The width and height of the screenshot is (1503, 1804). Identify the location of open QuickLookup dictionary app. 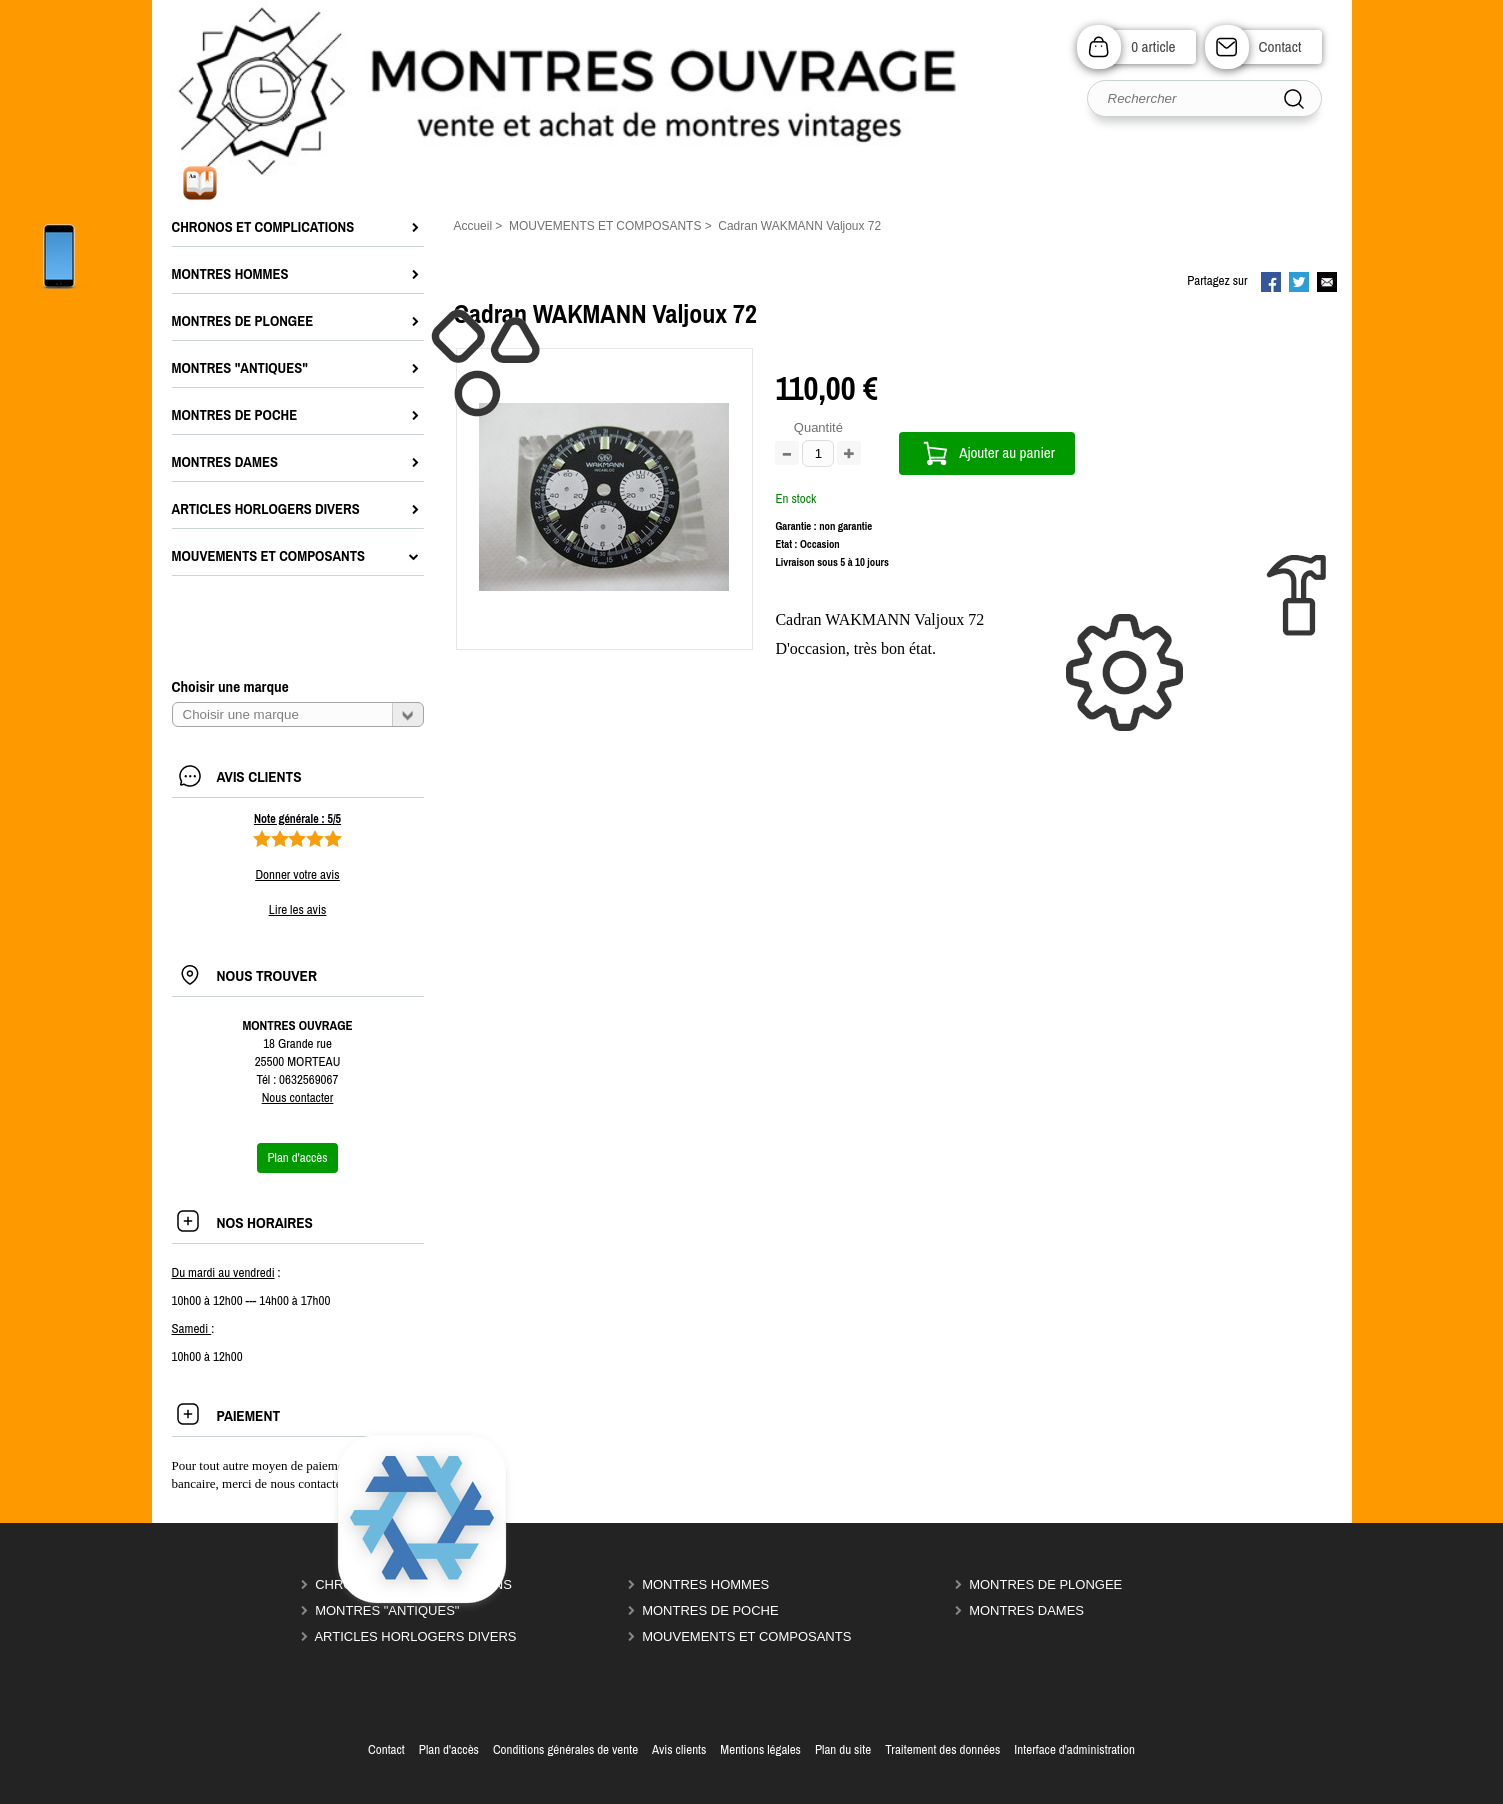
(200, 183).